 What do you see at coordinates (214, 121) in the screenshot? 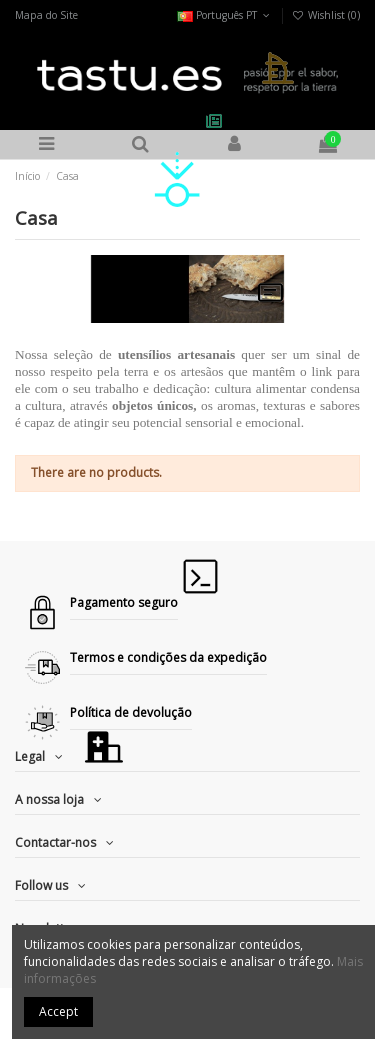
I see `view news or articles` at bounding box center [214, 121].